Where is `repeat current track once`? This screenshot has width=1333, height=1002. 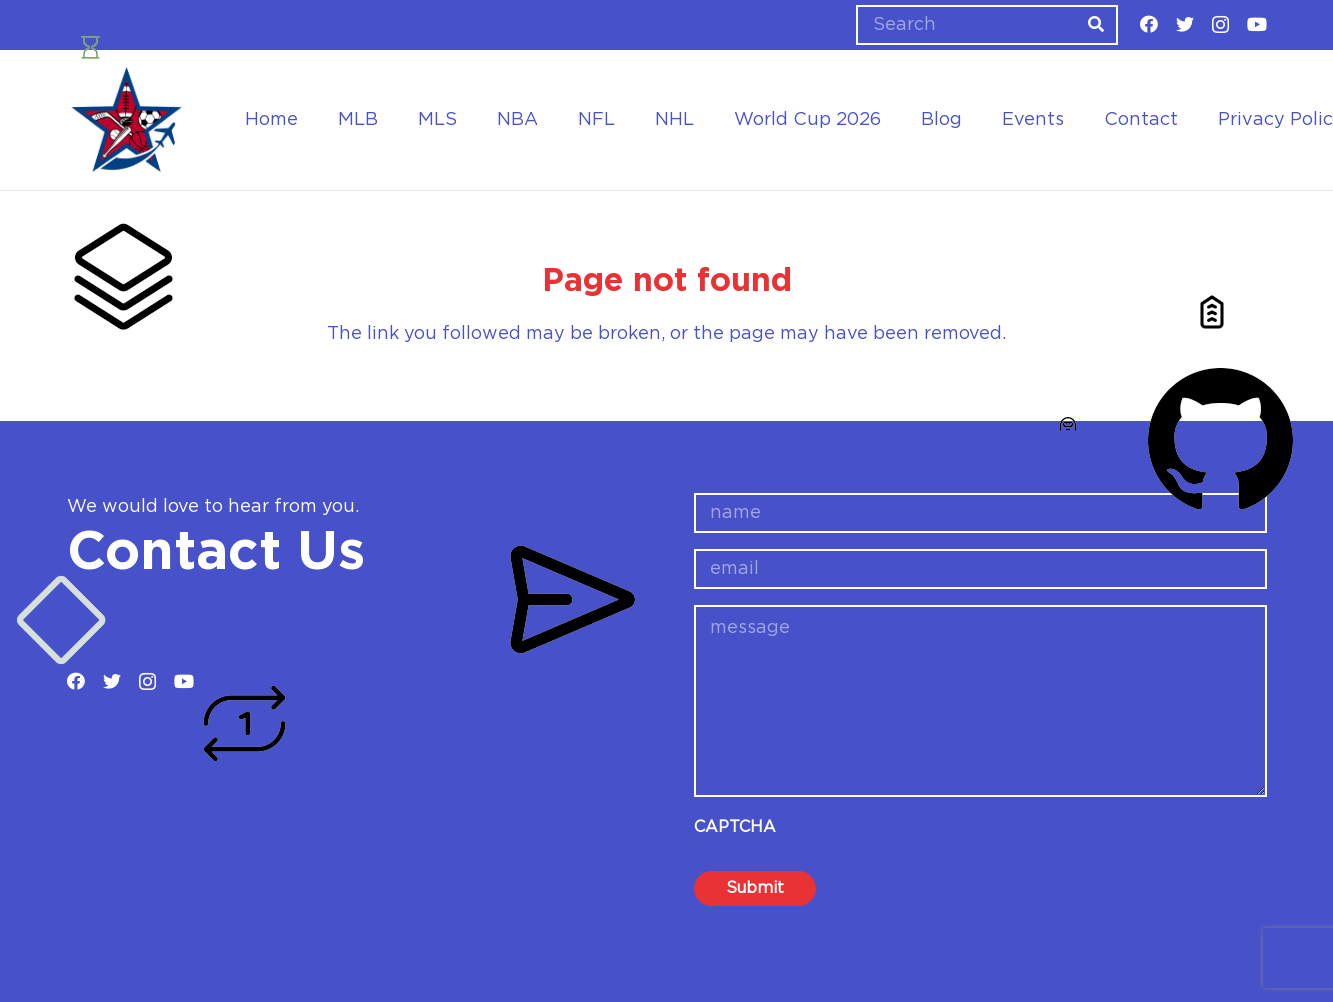
repeat current track once is located at coordinates (244, 723).